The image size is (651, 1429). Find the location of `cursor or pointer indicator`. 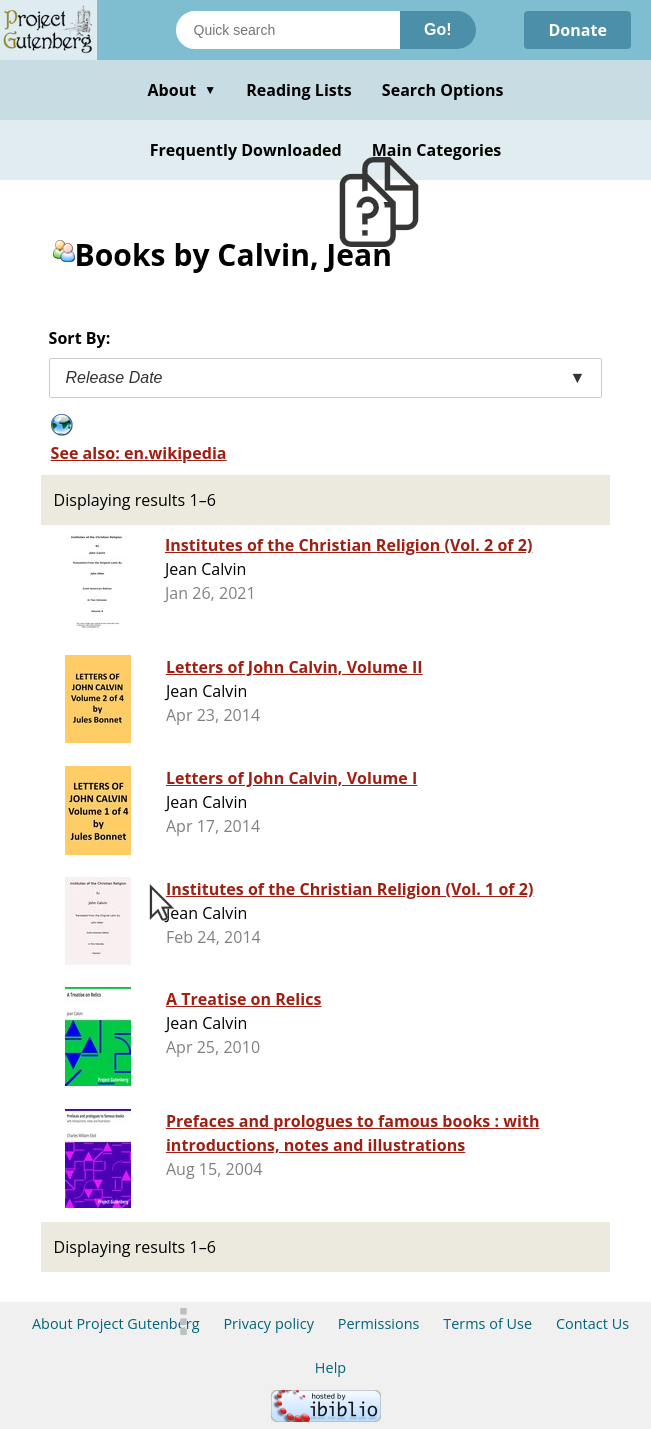

cursor or pointer indicator is located at coordinates (162, 902).